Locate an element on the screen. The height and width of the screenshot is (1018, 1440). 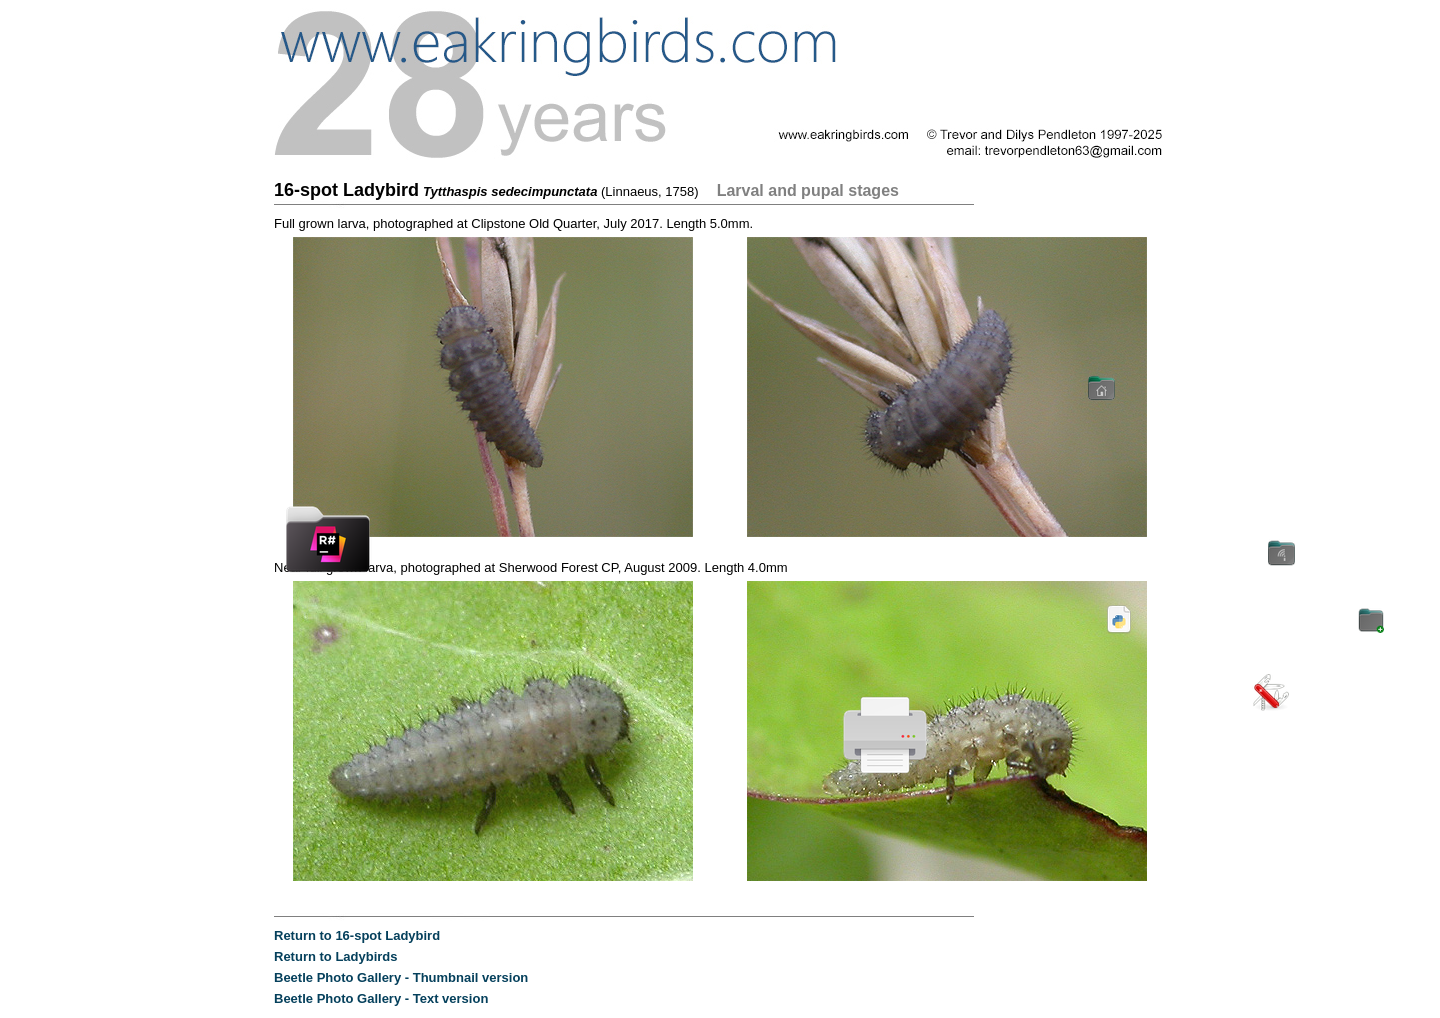
access utility applications and tools is located at coordinates (1270, 692).